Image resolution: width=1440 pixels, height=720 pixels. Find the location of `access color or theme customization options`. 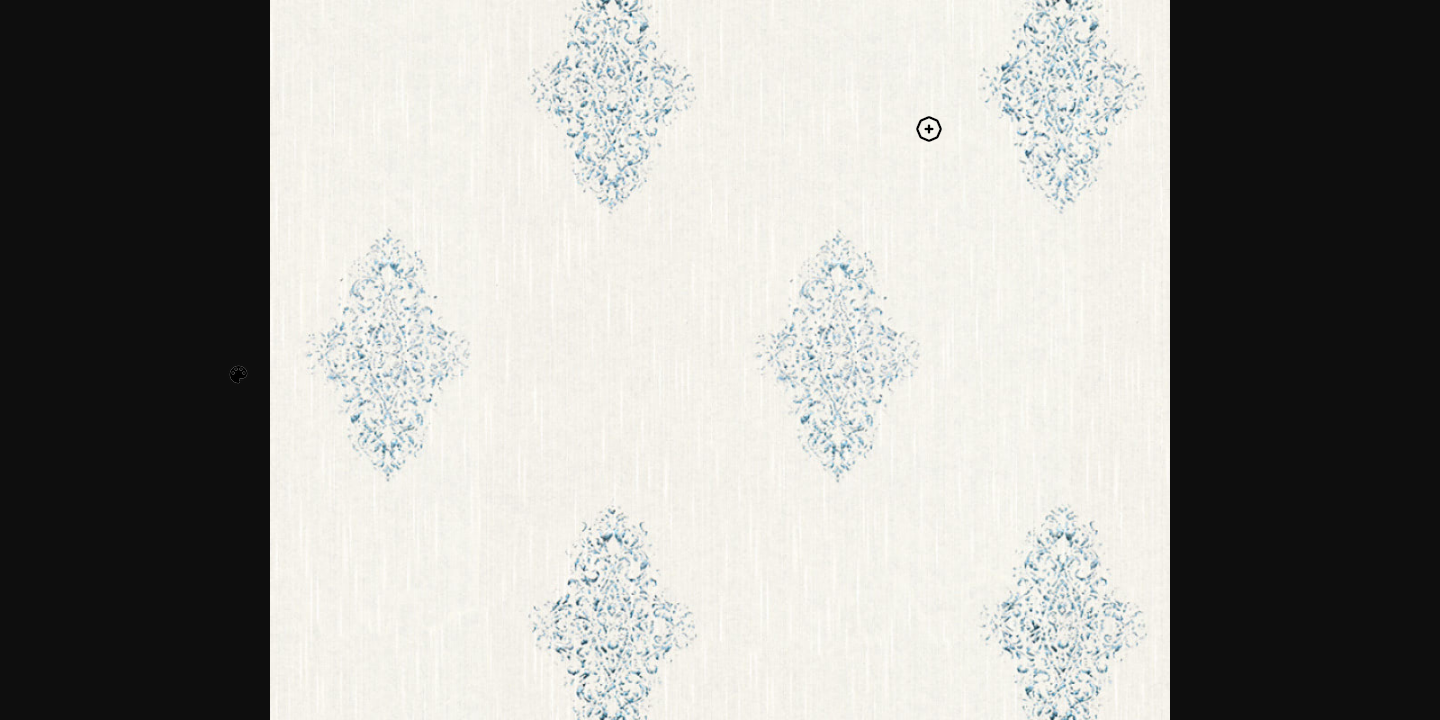

access color or theme customization options is located at coordinates (238, 374).